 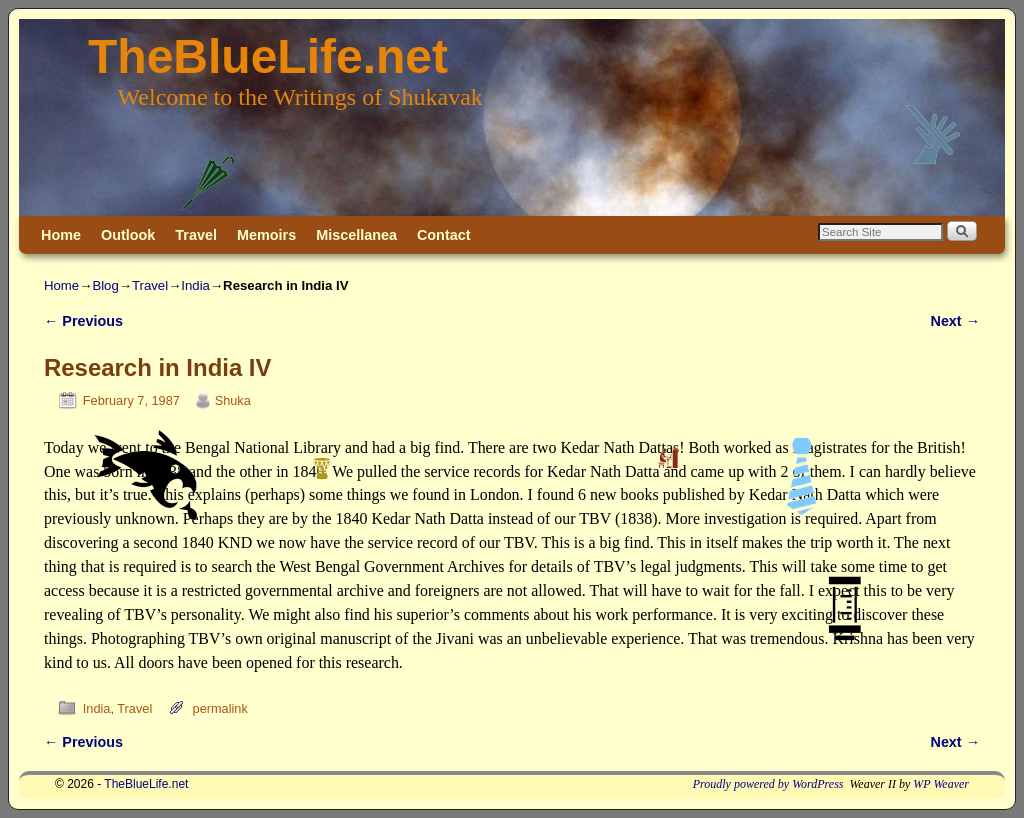 What do you see at coordinates (845, 608) in the screenshot?
I see `view temperature or measurement settings` at bounding box center [845, 608].